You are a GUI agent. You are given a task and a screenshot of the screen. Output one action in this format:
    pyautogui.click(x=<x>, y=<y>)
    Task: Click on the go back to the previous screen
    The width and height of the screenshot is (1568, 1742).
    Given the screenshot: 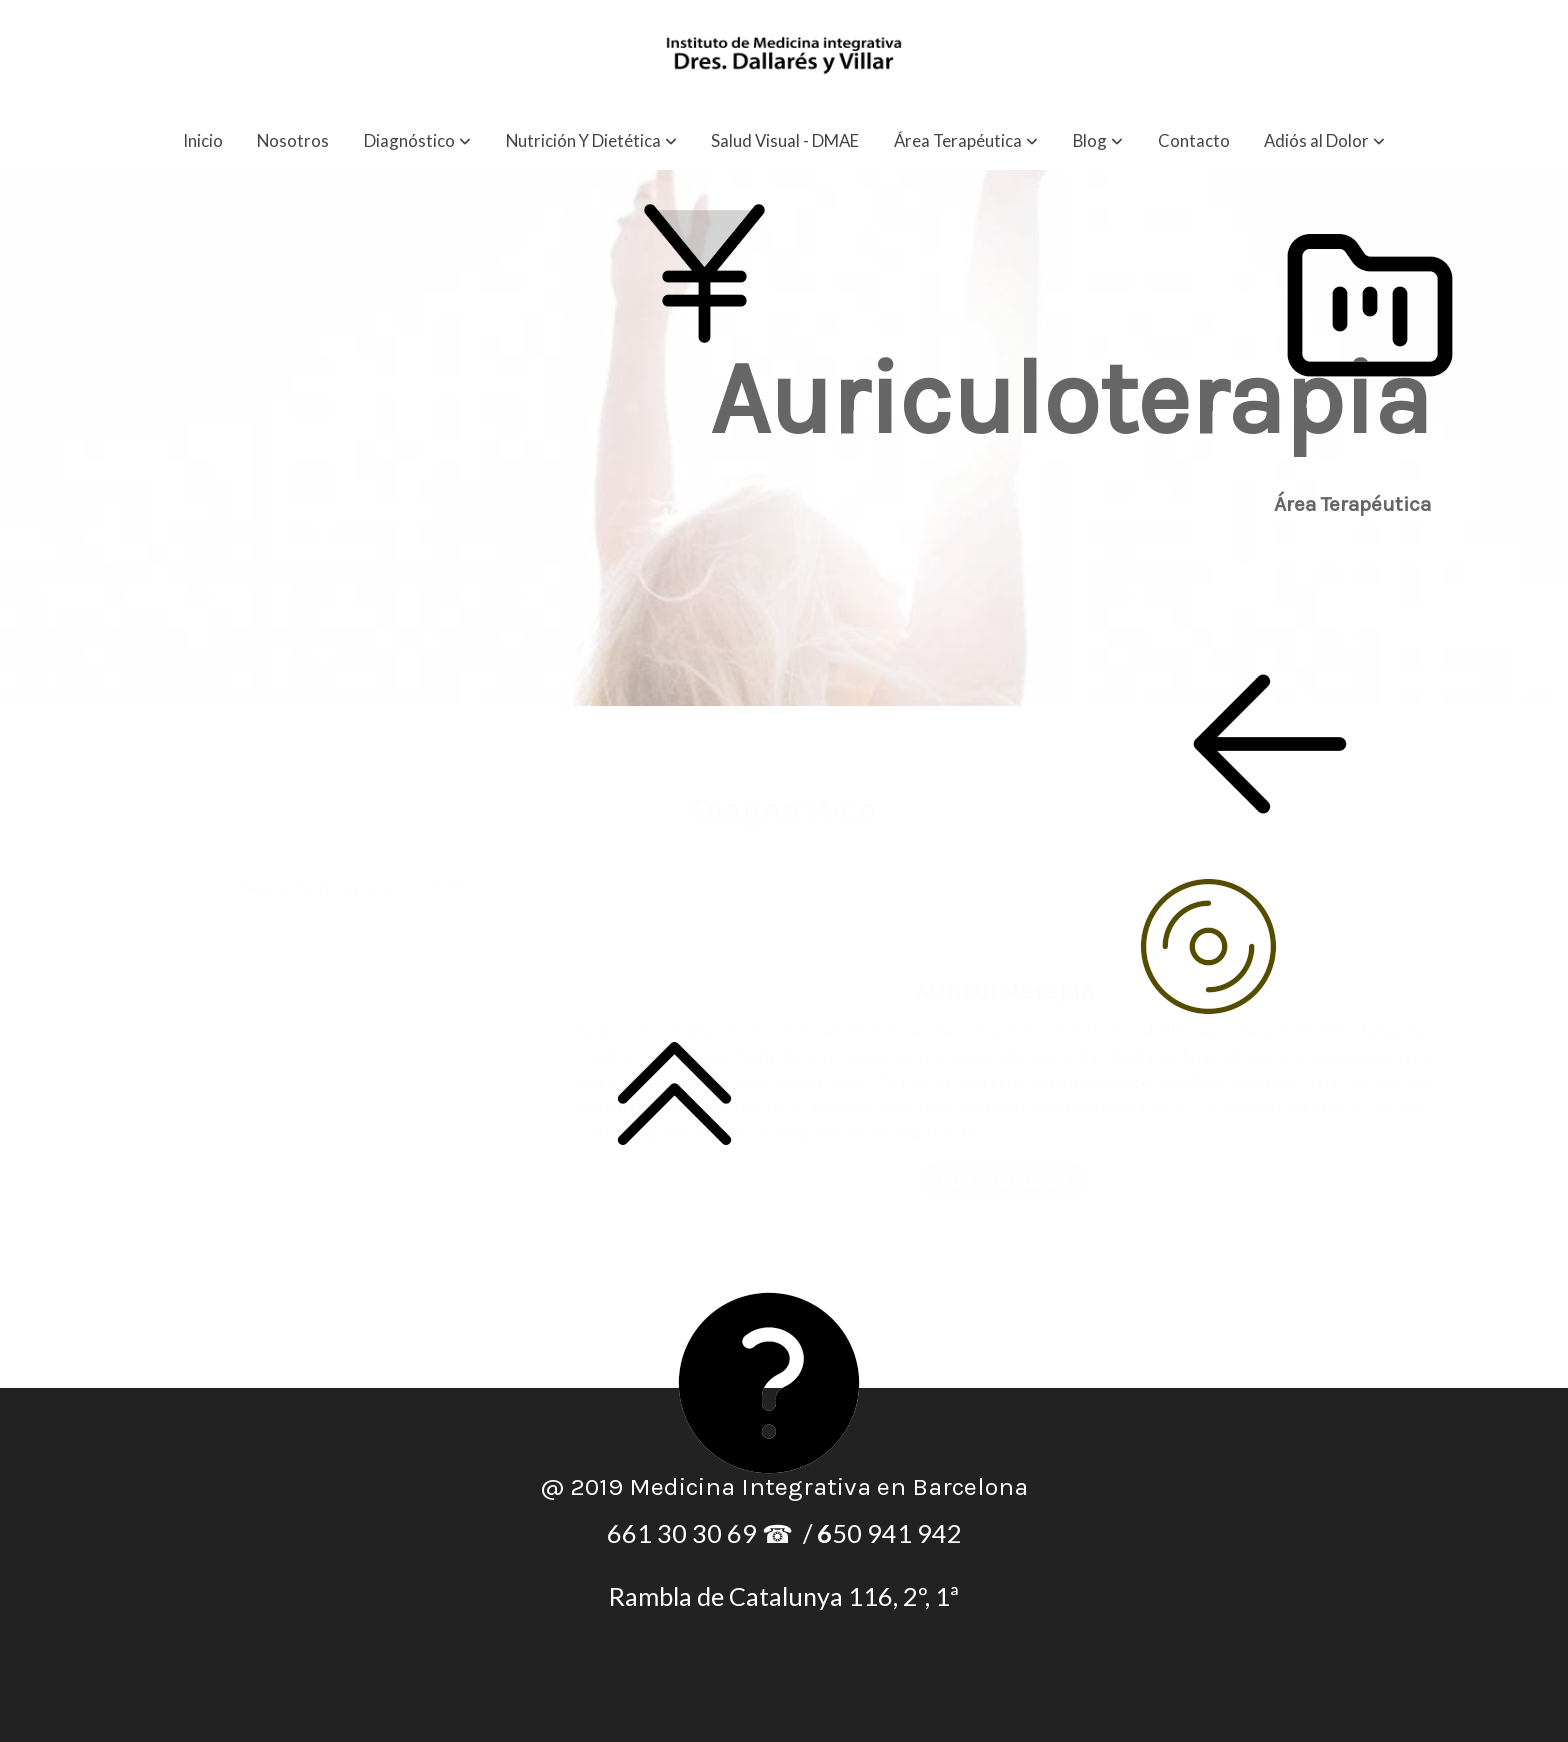 What is the action you would take?
    pyautogui.click(x=1270, y=744)
    